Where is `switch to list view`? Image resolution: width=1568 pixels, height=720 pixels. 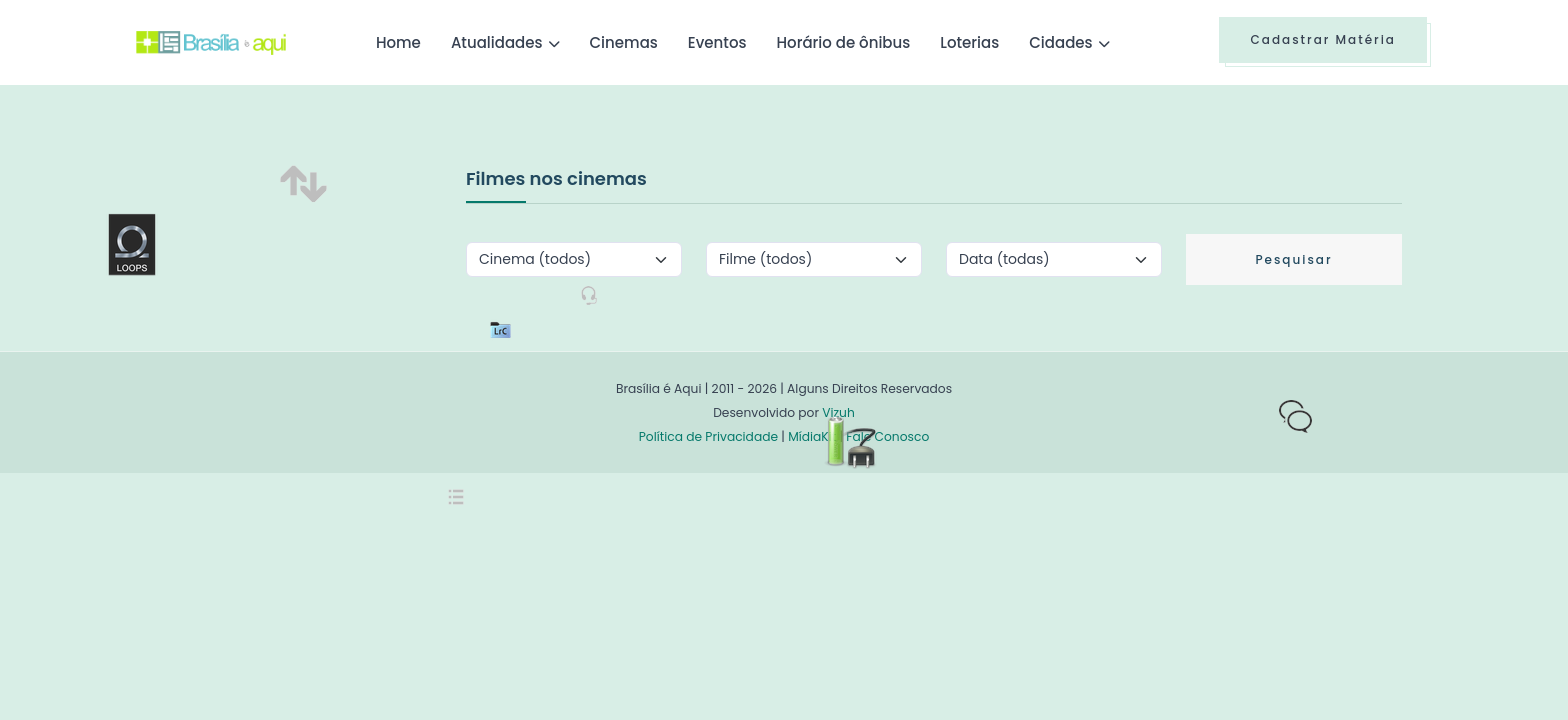
switch to list view is located at coordinates (456, 497).